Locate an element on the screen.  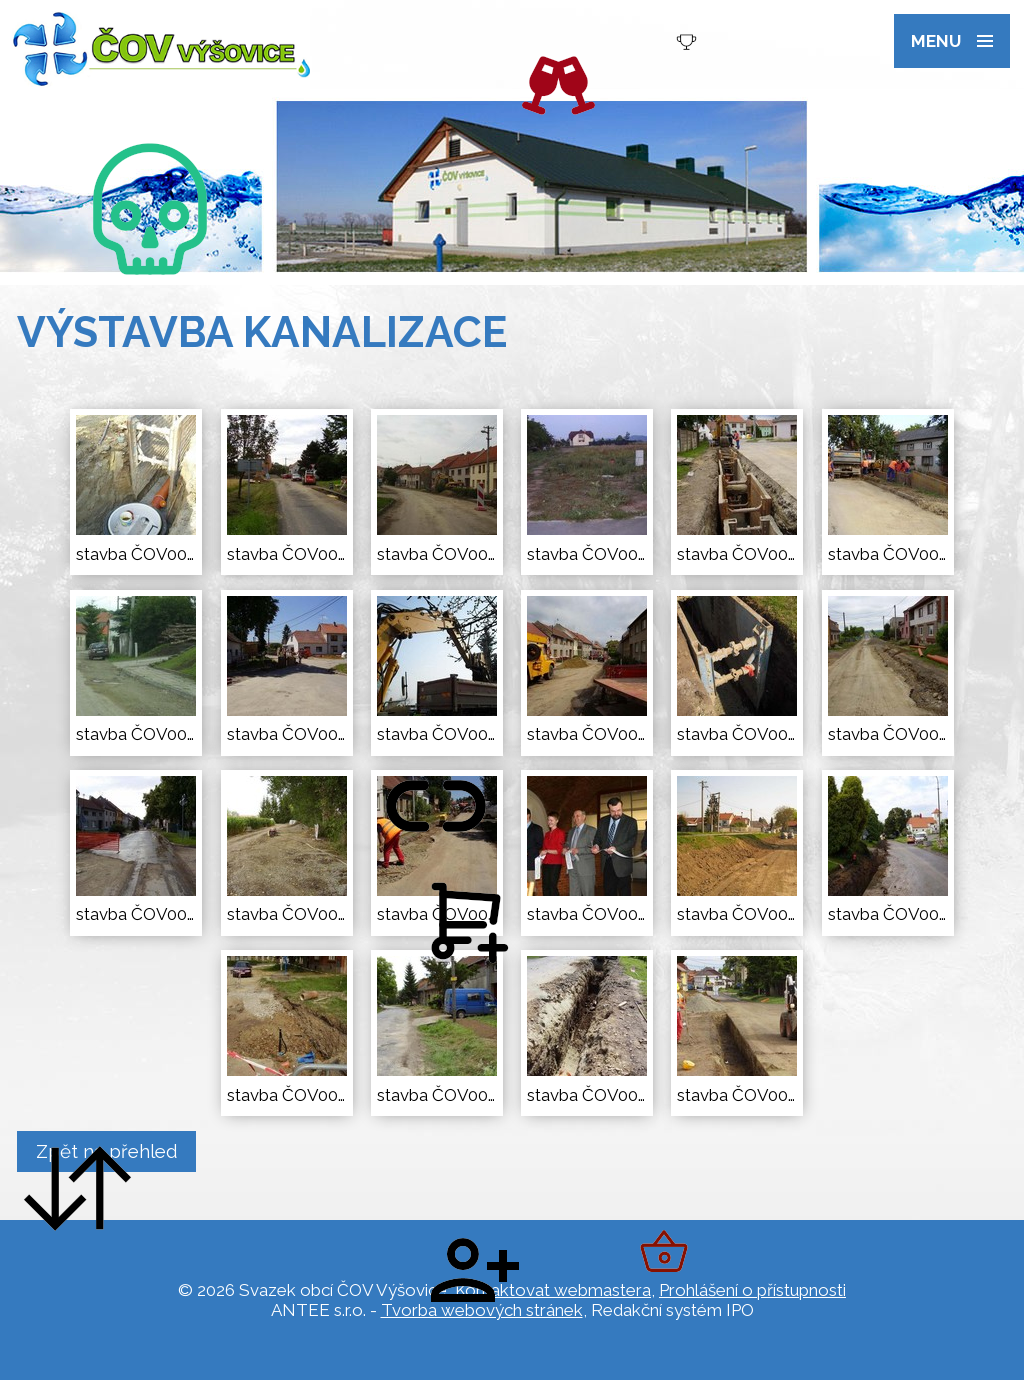
swap or reorder items vertically is located at coordinates (77, 1188).